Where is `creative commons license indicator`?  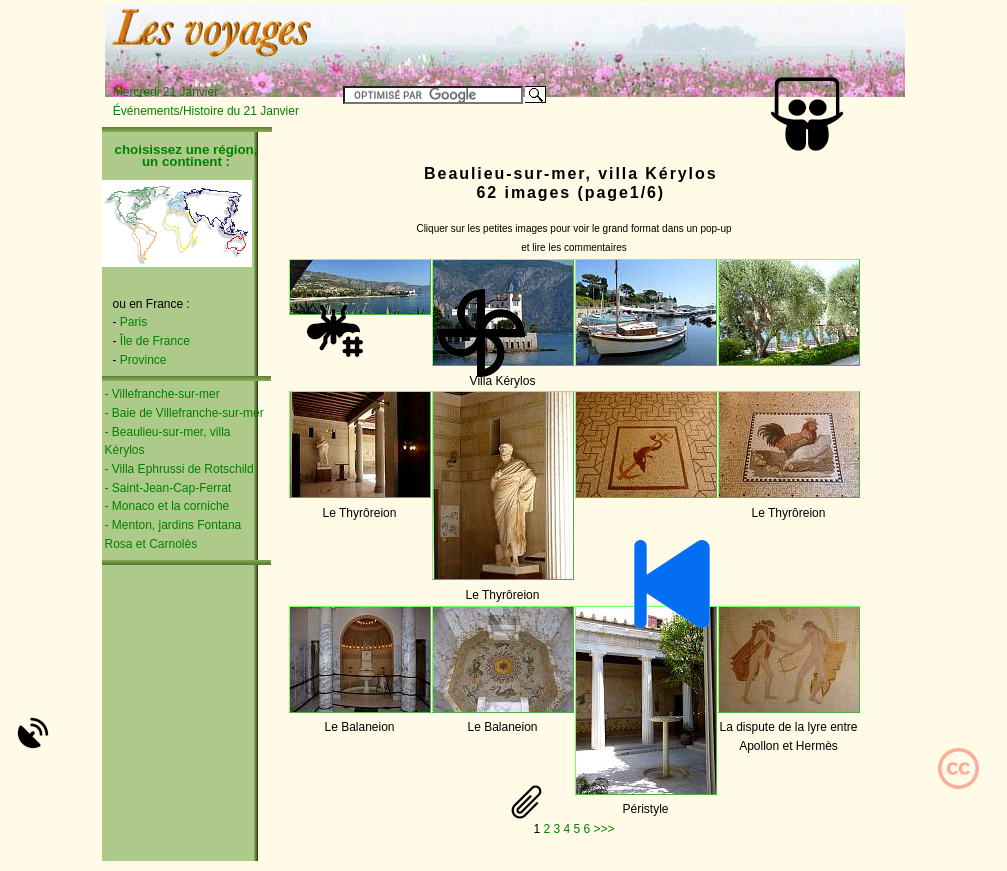
creative commons license indicator is located at coordinates (958, 768).